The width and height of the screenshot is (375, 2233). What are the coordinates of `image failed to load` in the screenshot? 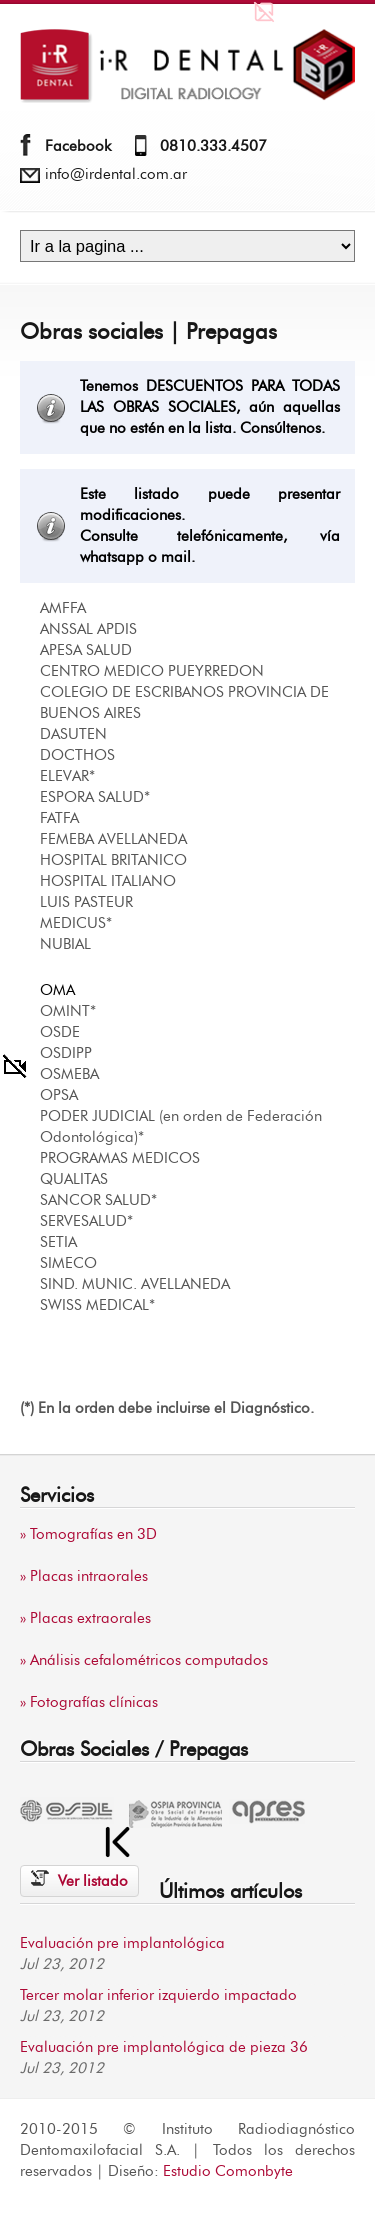 It's located at (264, 12).